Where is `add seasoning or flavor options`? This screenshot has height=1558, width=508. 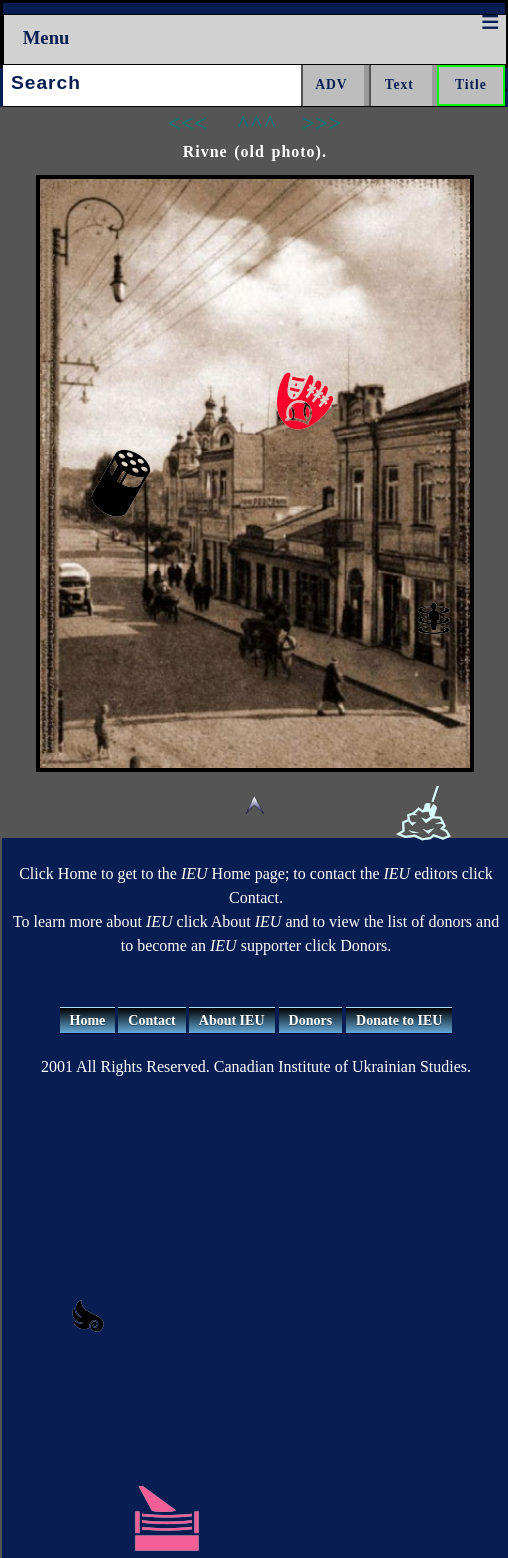
add seasoning or flavor options is located at coordinates (120, 483).